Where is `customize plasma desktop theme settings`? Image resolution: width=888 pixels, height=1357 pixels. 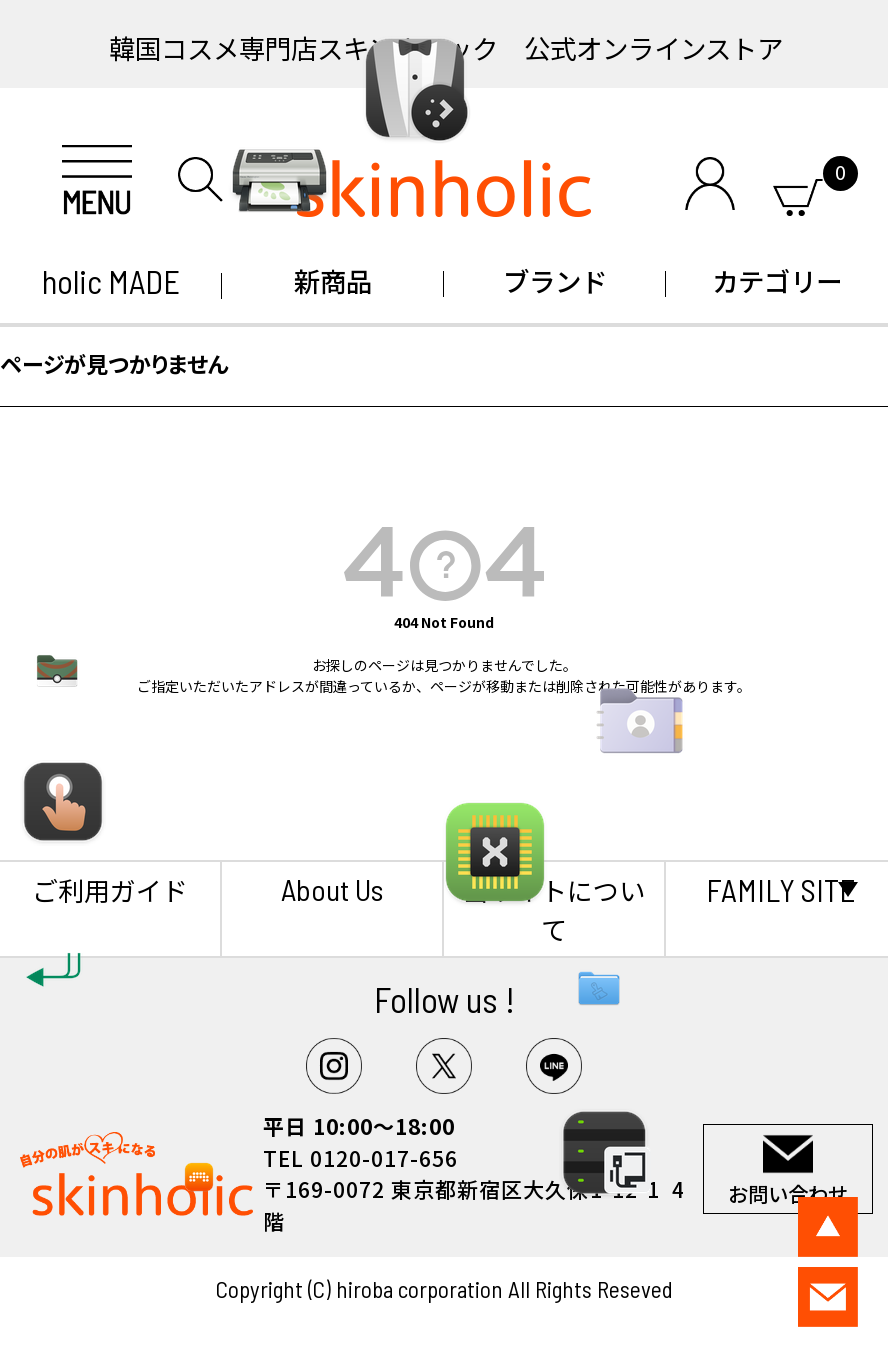
customize plasma desktop theme settings is located at coordinates (415, 88).